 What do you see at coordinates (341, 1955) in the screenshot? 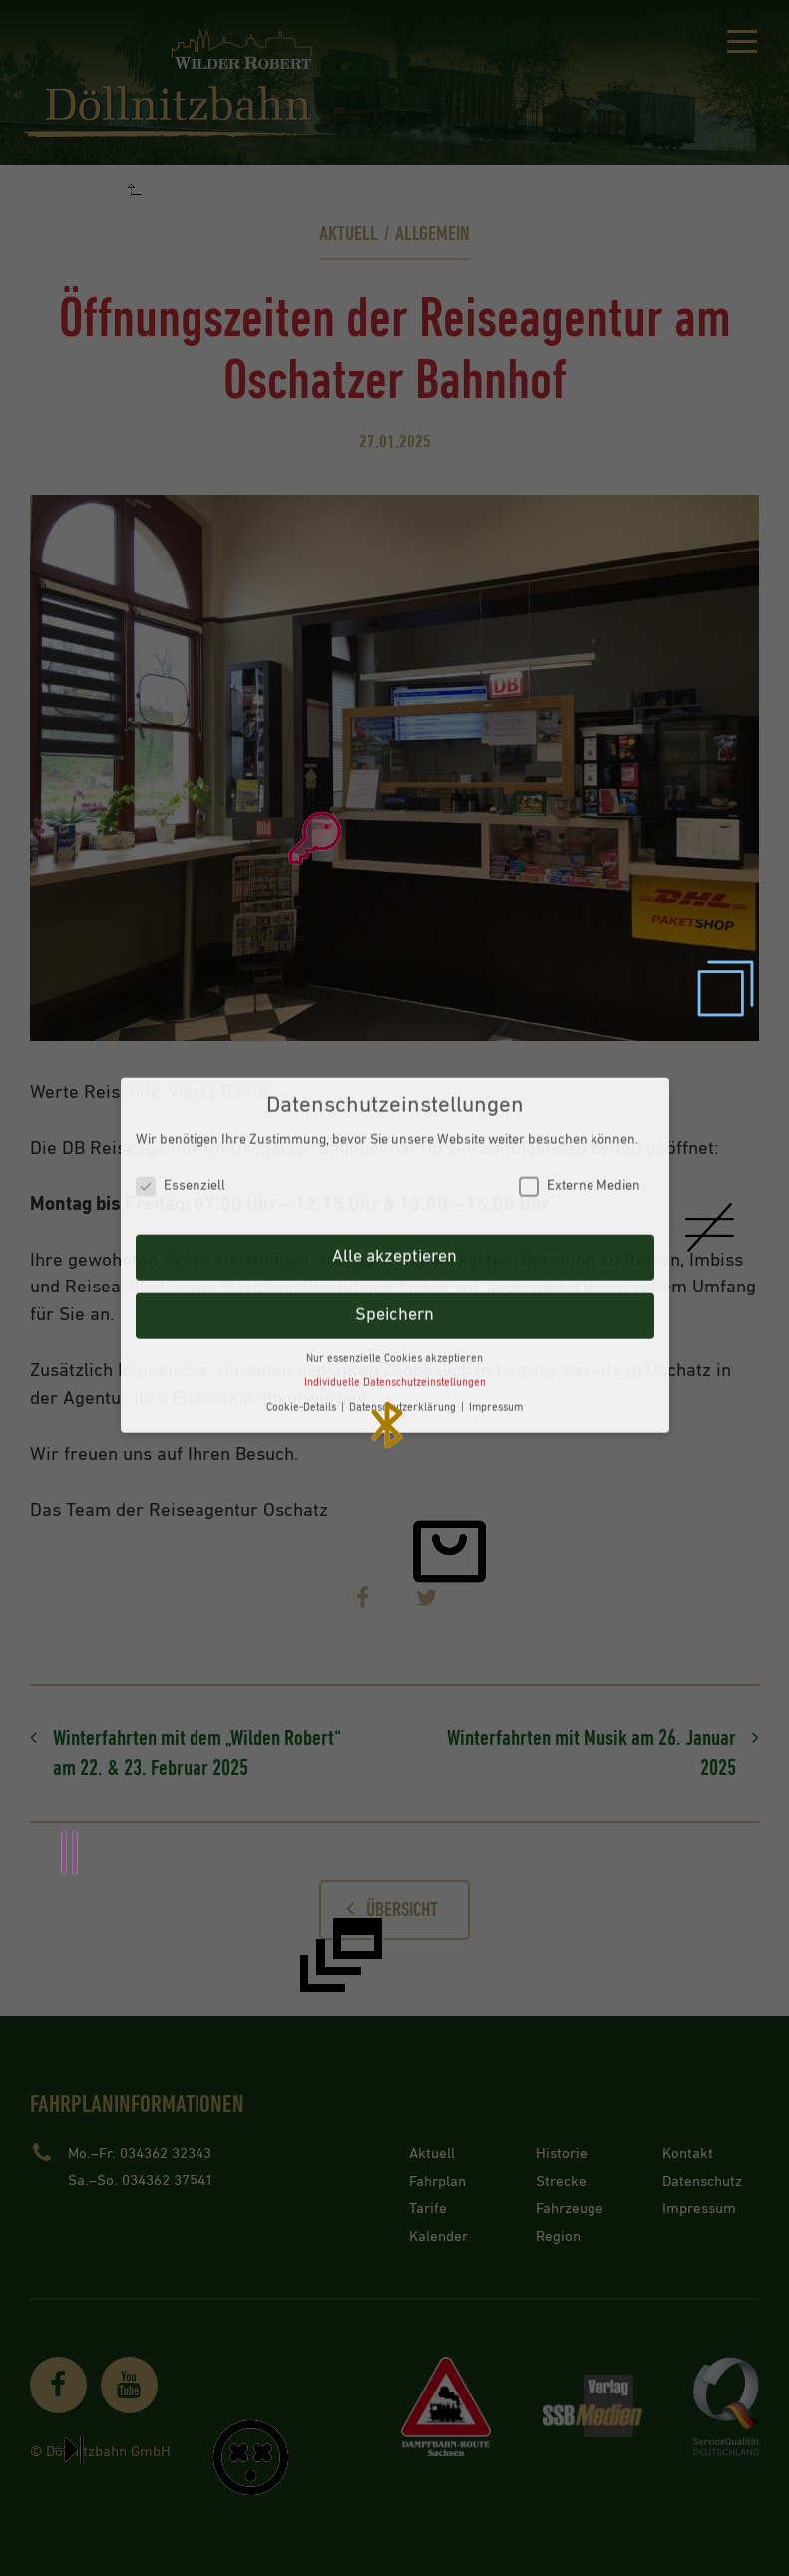
I see `view dynamic or live feed content` at bounding box center [341, 1955].